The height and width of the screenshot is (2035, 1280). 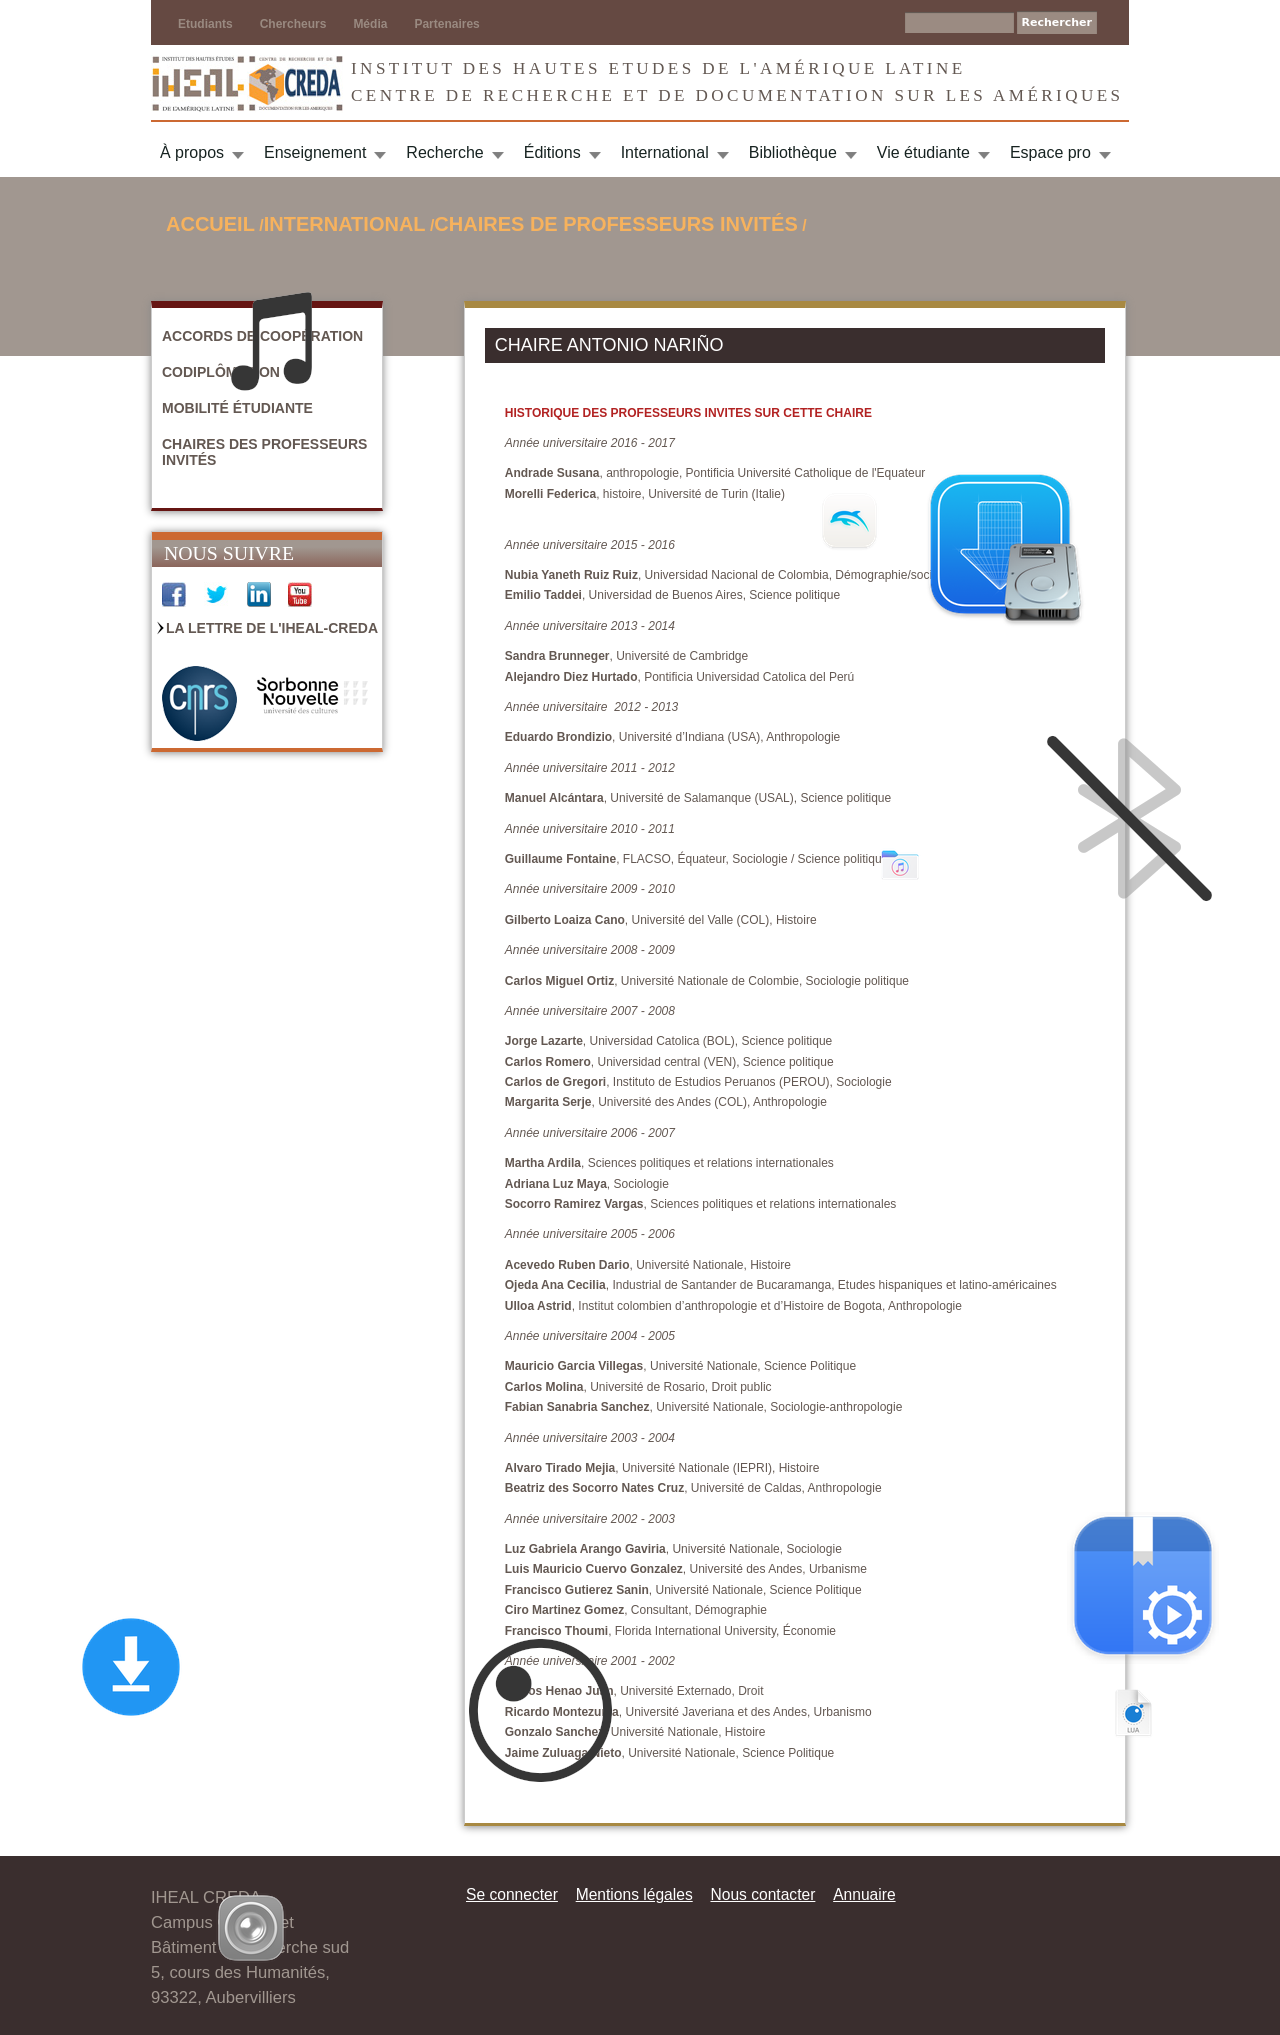 What do you see at coordinates (900, 866) in the screenshot?
I see `open folder containing apple music files` at bounding box center [900, 866].